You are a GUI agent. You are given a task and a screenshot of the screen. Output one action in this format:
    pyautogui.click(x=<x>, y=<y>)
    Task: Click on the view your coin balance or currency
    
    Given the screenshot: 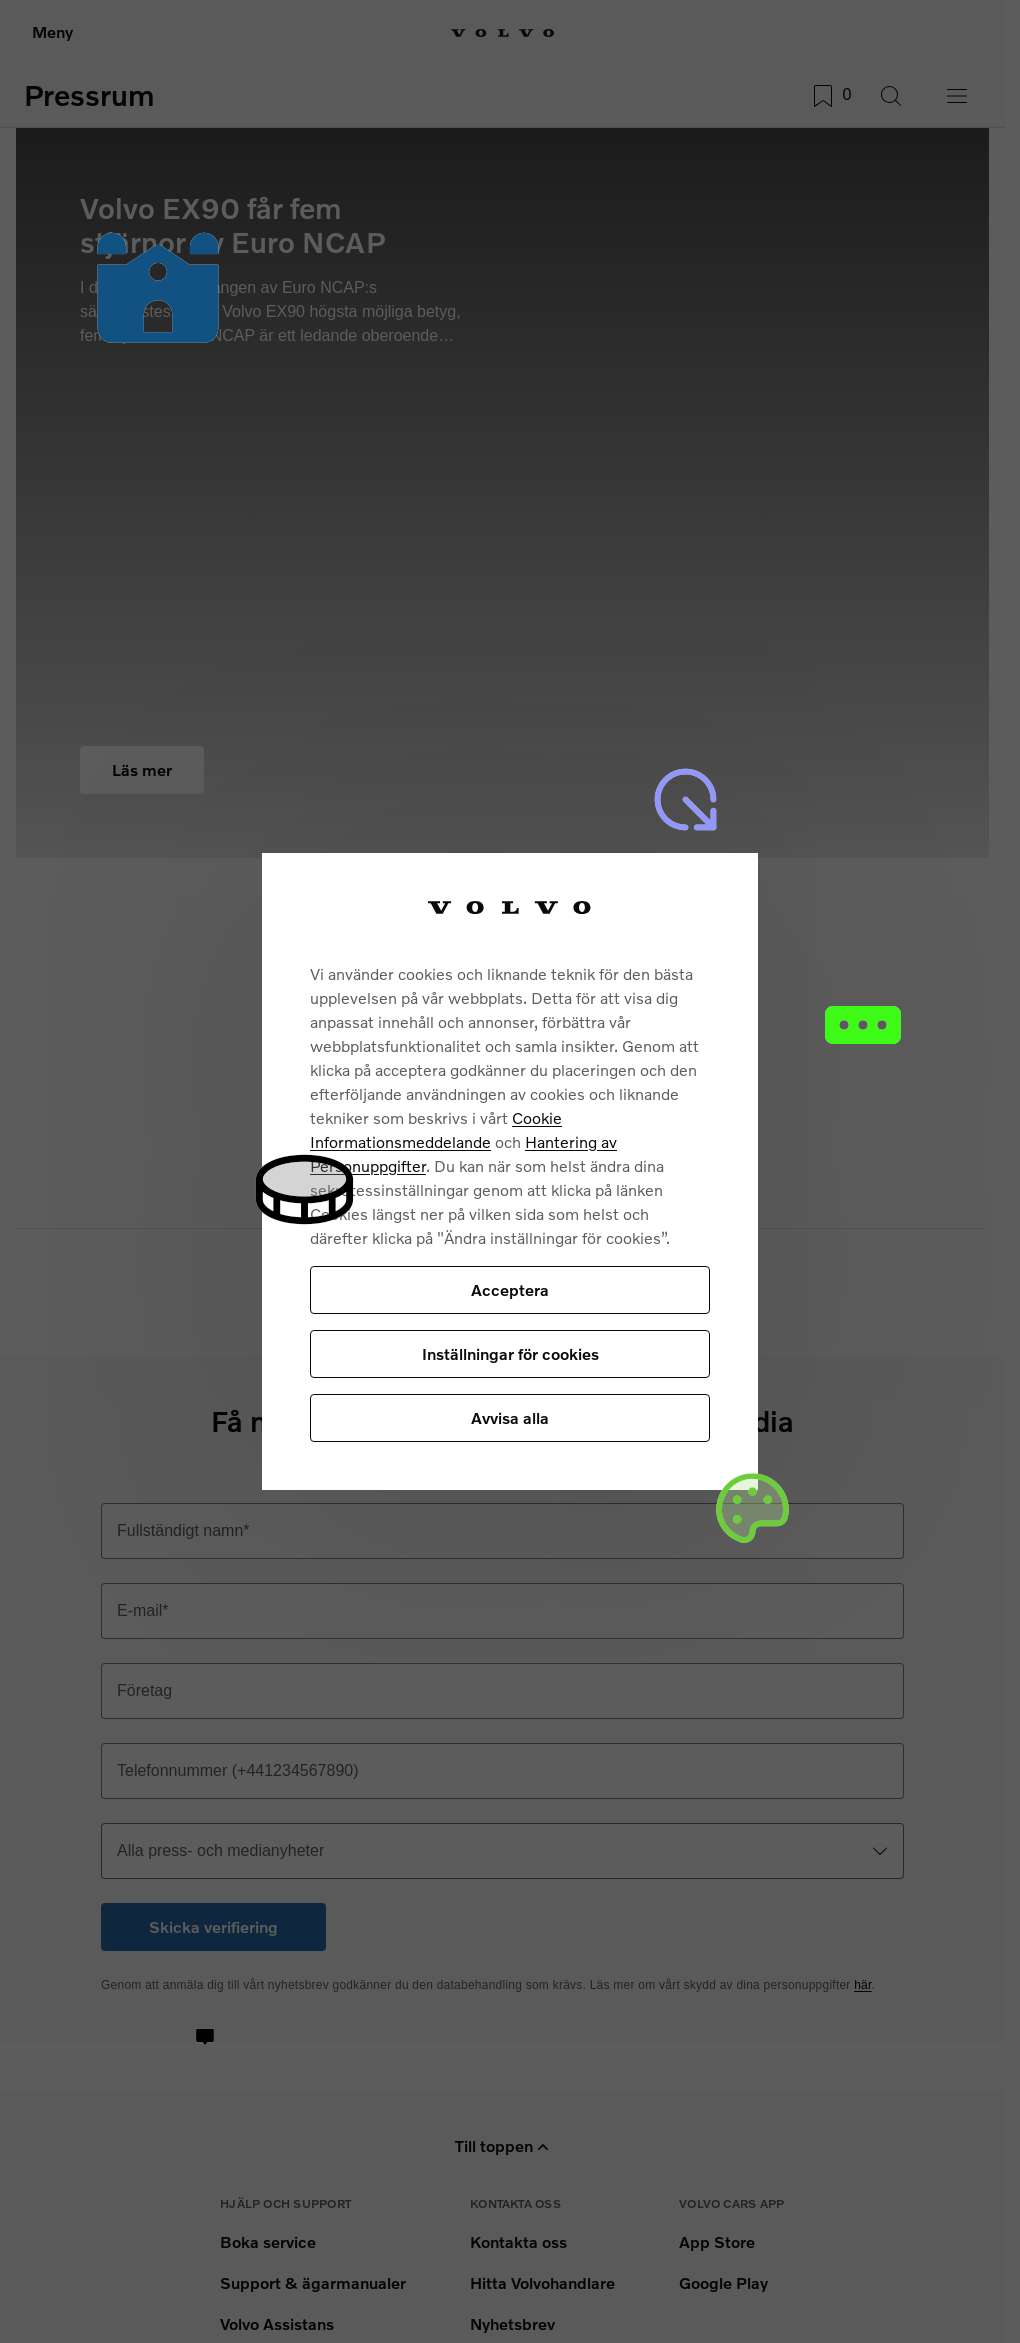 What is the action you would take?
    pyautogui.click(x=304, y=1189)
    